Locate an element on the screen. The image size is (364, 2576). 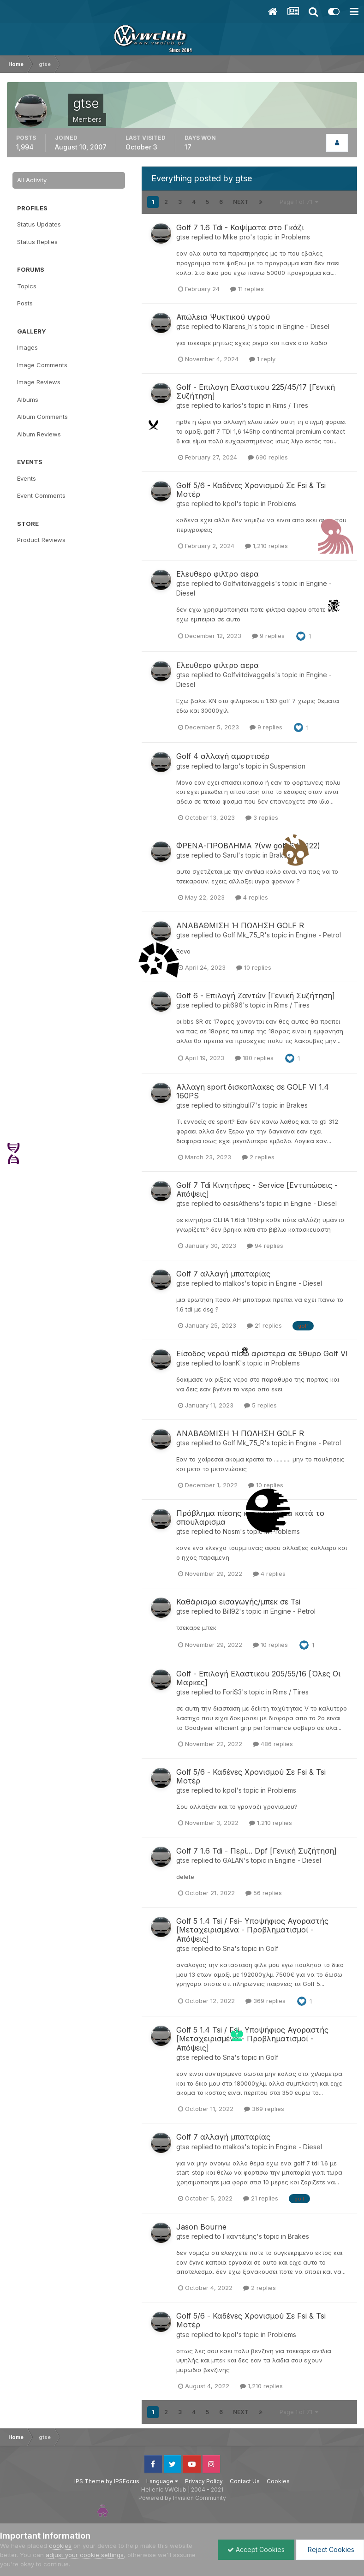
select a hut or shelter in-game is located at coordinates (102, 2510).